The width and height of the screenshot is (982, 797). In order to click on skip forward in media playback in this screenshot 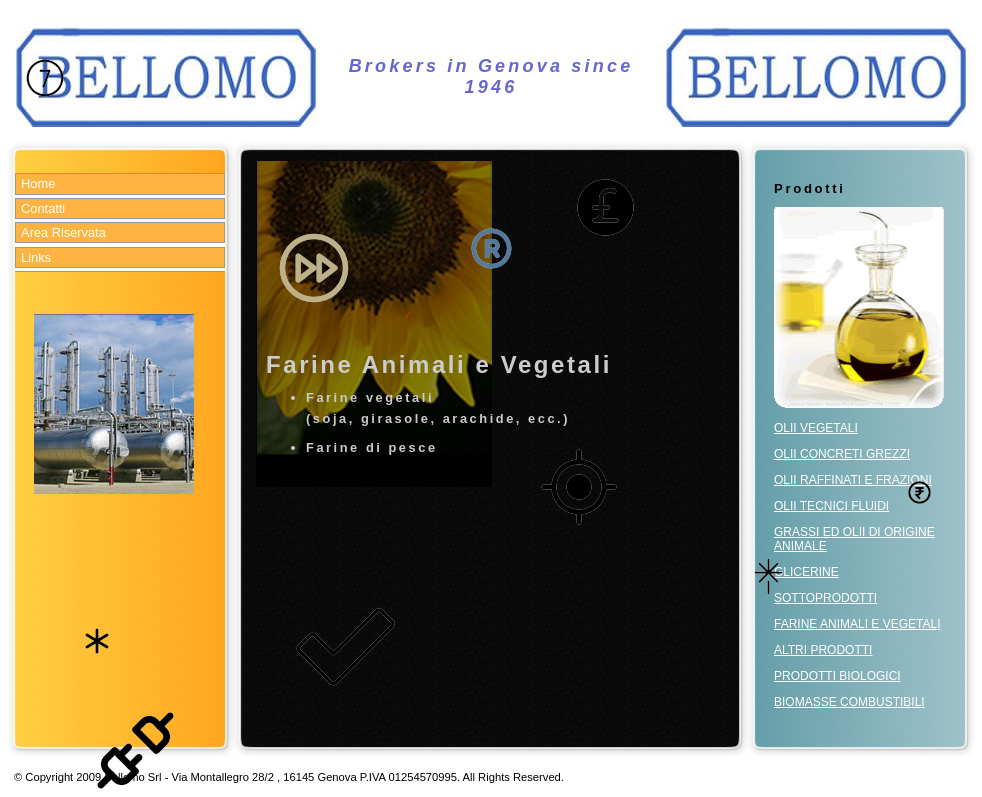, I will do `click(314, 268)`.